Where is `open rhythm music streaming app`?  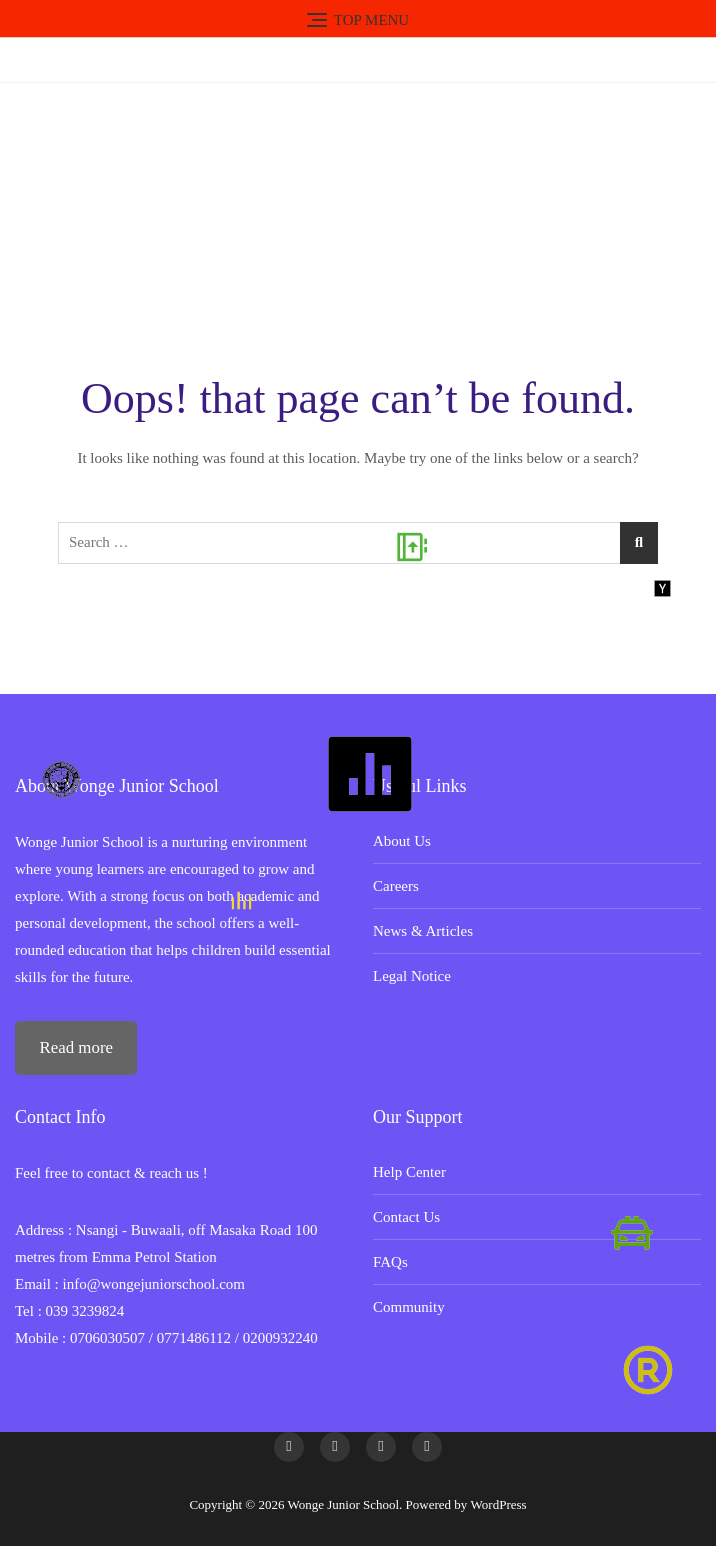 open rhythm music streaming app is located at coordinates (241, 900).